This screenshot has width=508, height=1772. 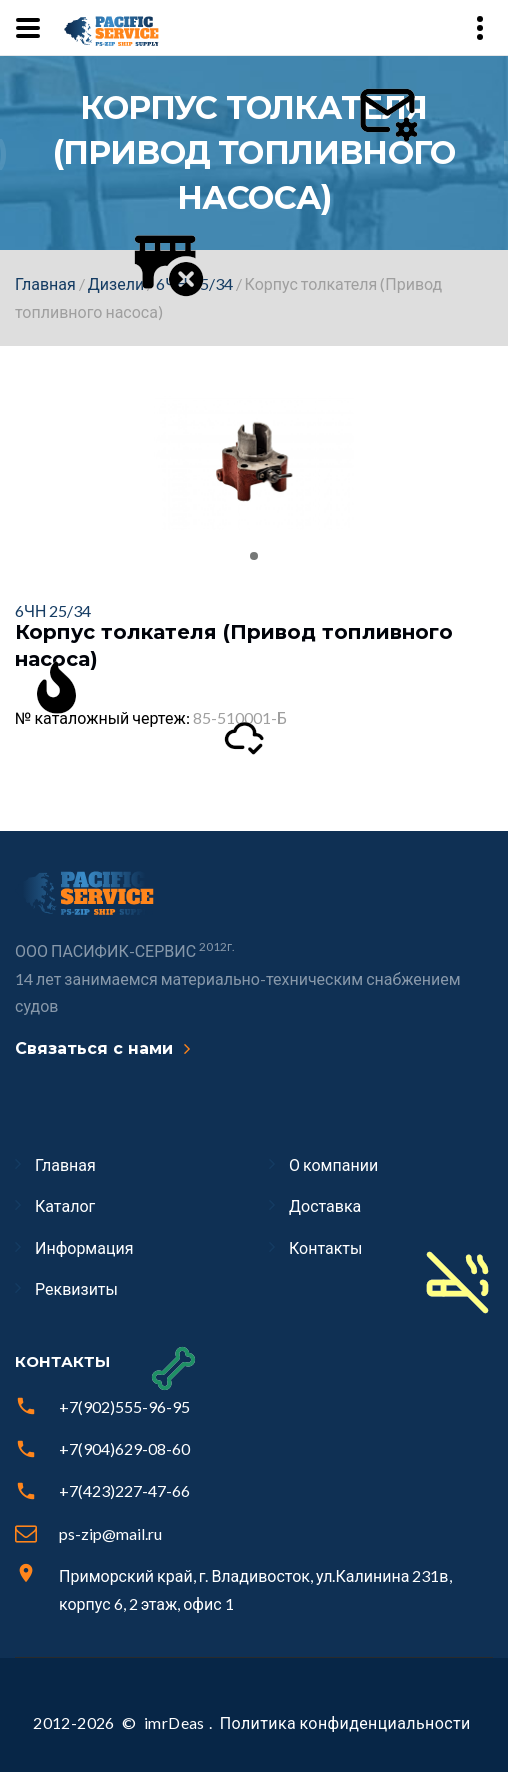 I want to click on no smoking allowed in this area, so click(x=457, y=1282).